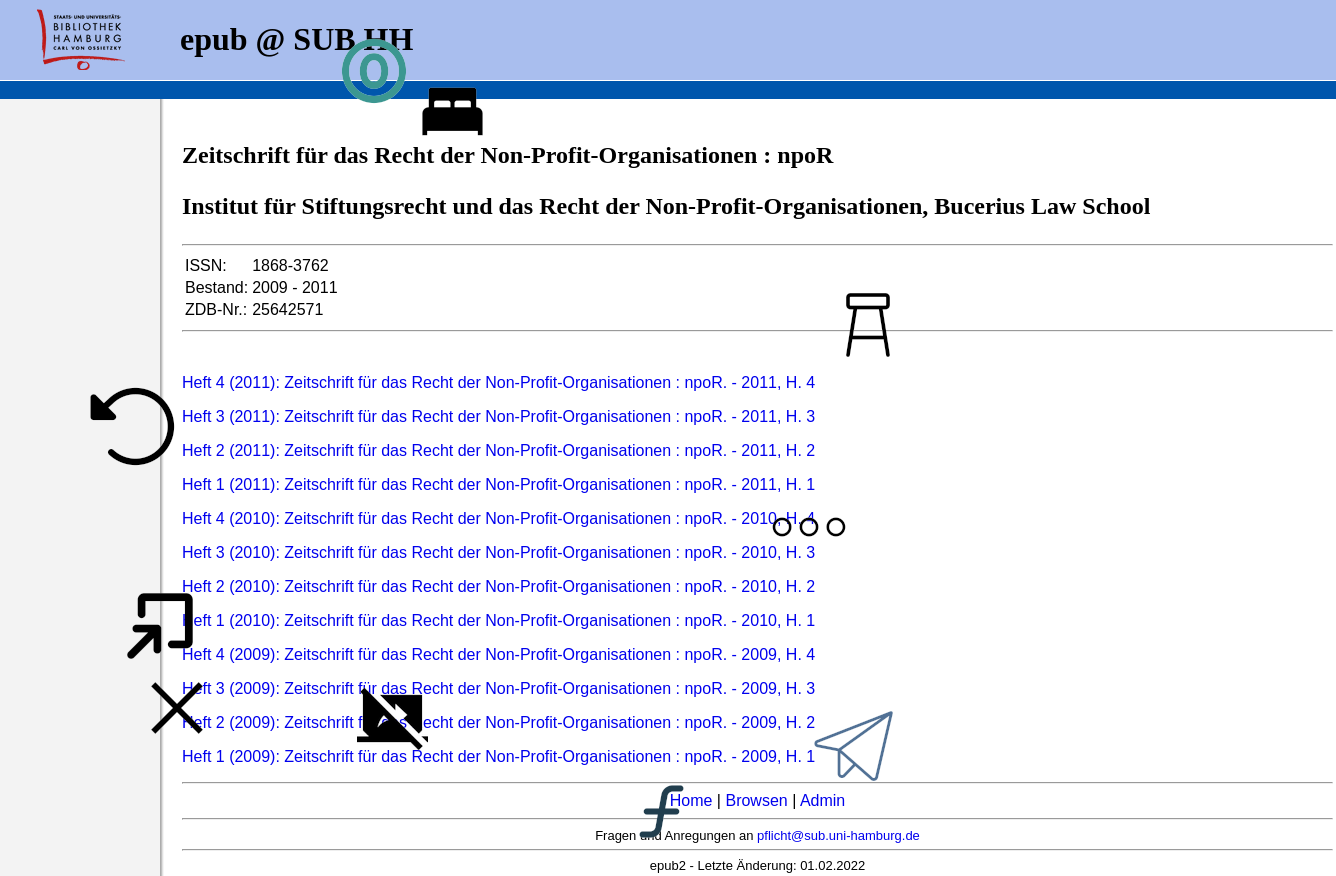  Describe the element at coordinates (661, 811) in the screenshot. I see `access mathematical or programming functions` at that location.